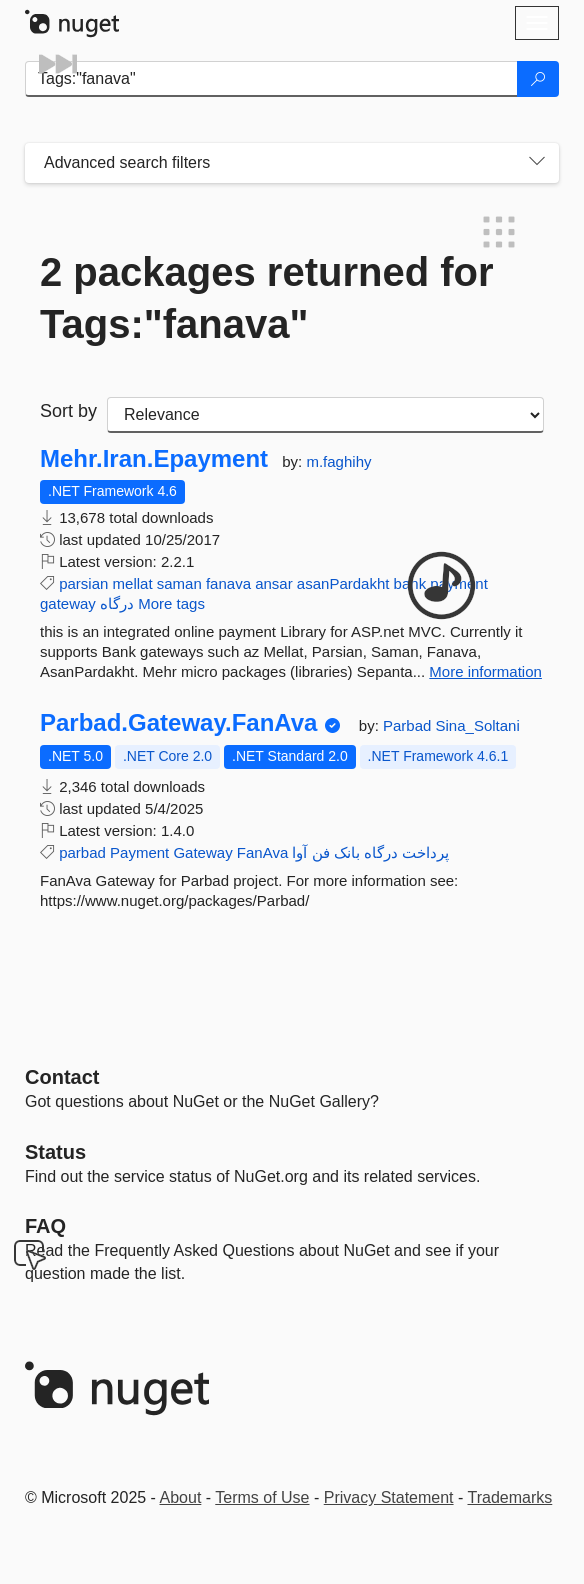  I want to click on access pointer and cursor accessibility settings, so click(30, 1254).